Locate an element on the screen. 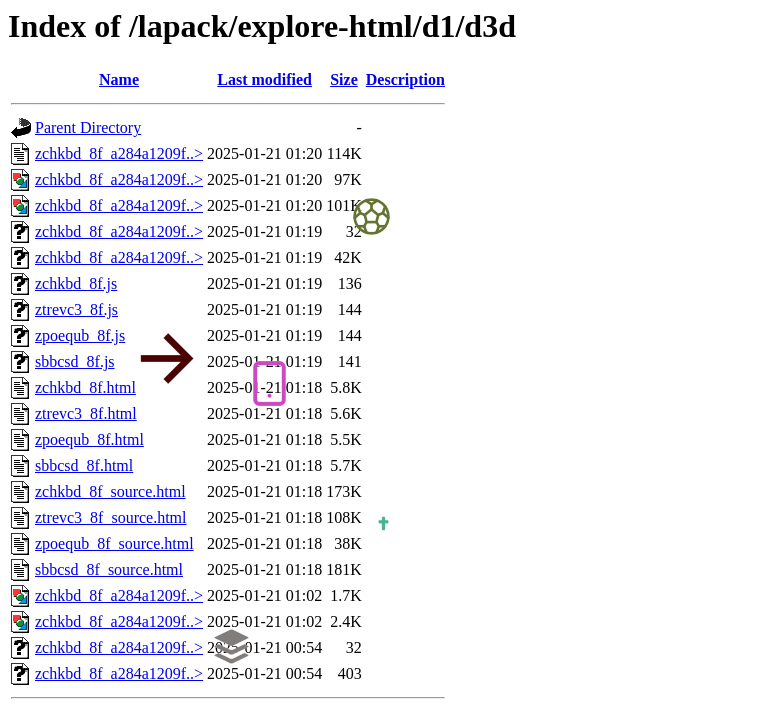 Image resolution: width=768 pixels, height=720 pixels. access sports or football content is located at coordinates (371, 216).